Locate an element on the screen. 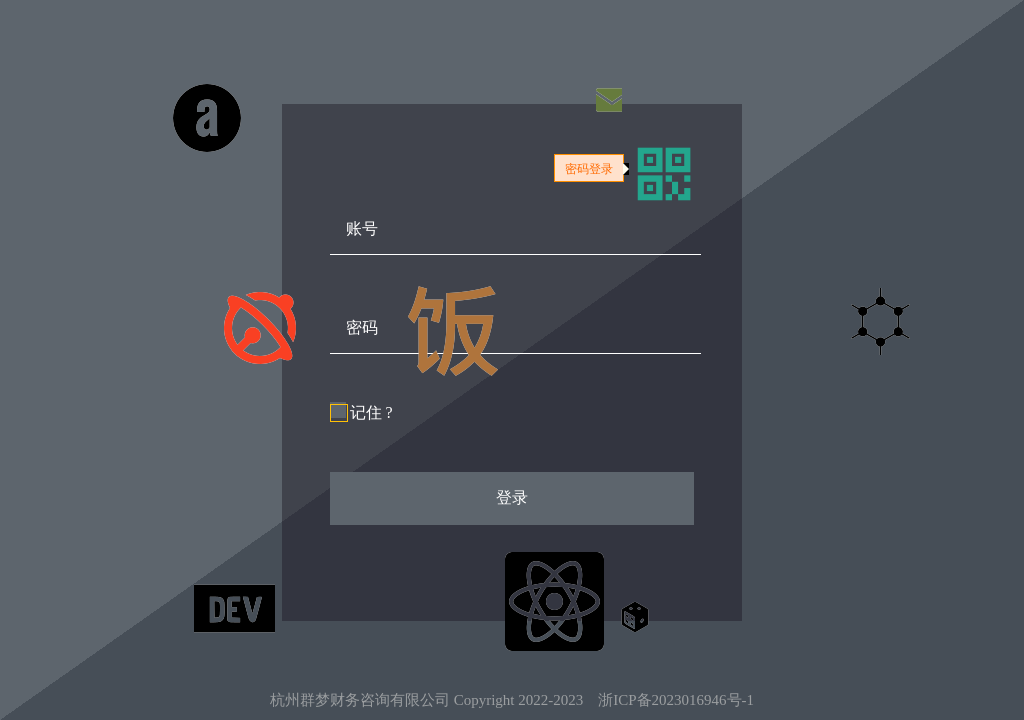 The height and width of the screenshot is (720, 1024). GrapheneOS logo is located at coordinates (880, 321).